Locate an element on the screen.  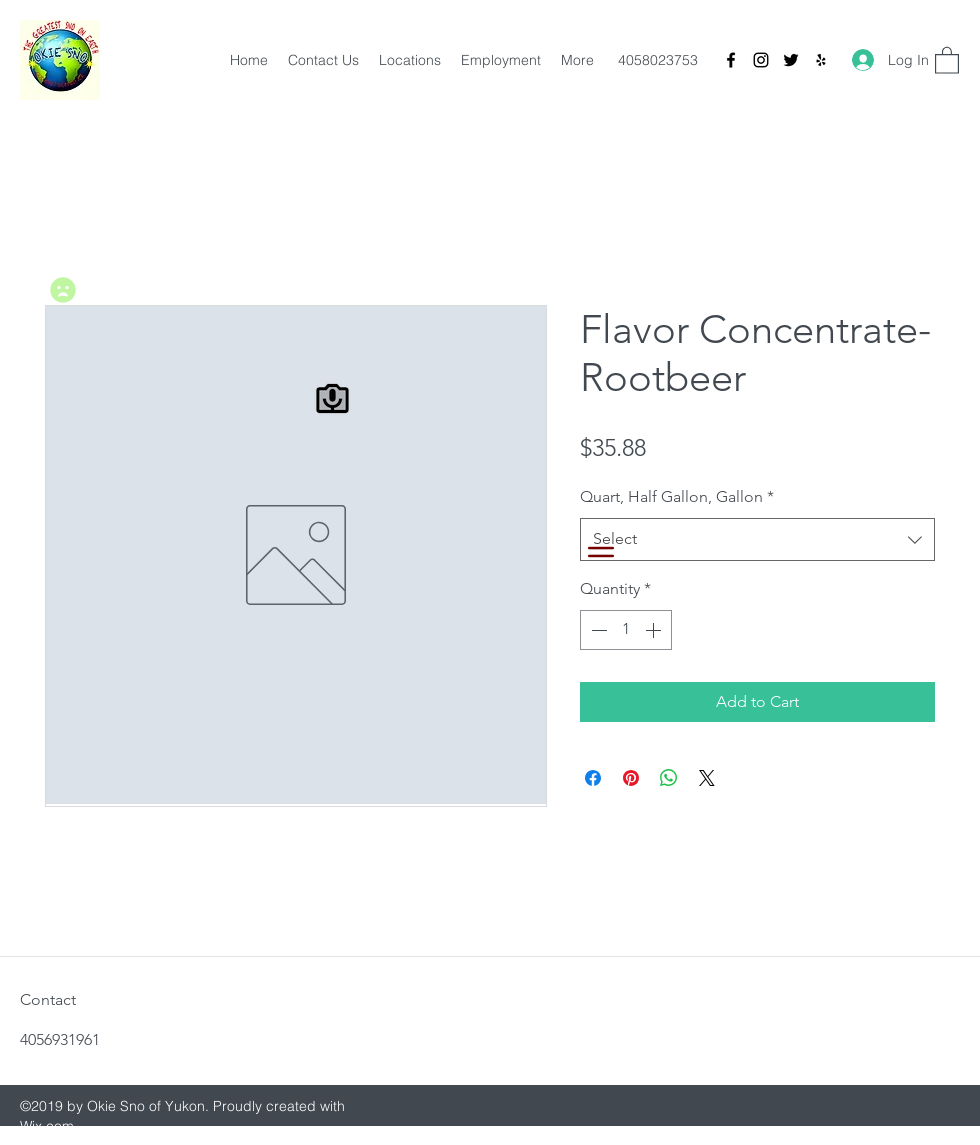
grant camera and microphone permissions is located at coordinates (332, 398).